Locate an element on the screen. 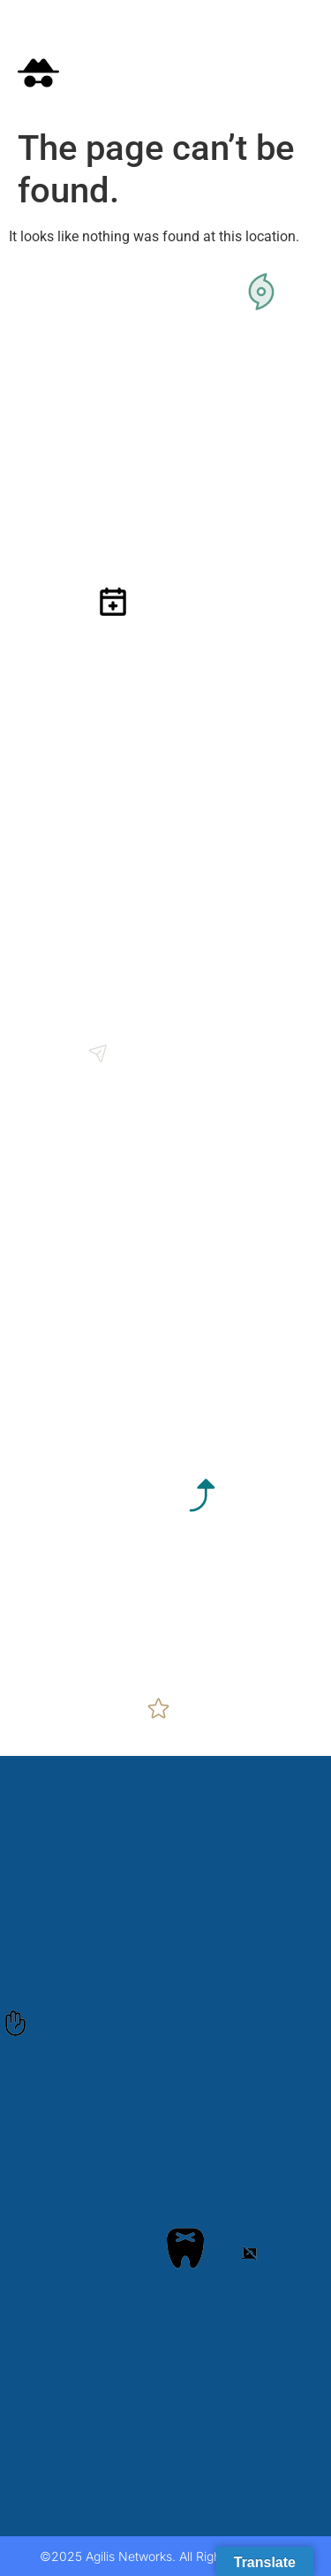 Image resolution: width=331 pixels, height=2576 pixels. add a new event to the calendar is located at coordinates (113, 603).